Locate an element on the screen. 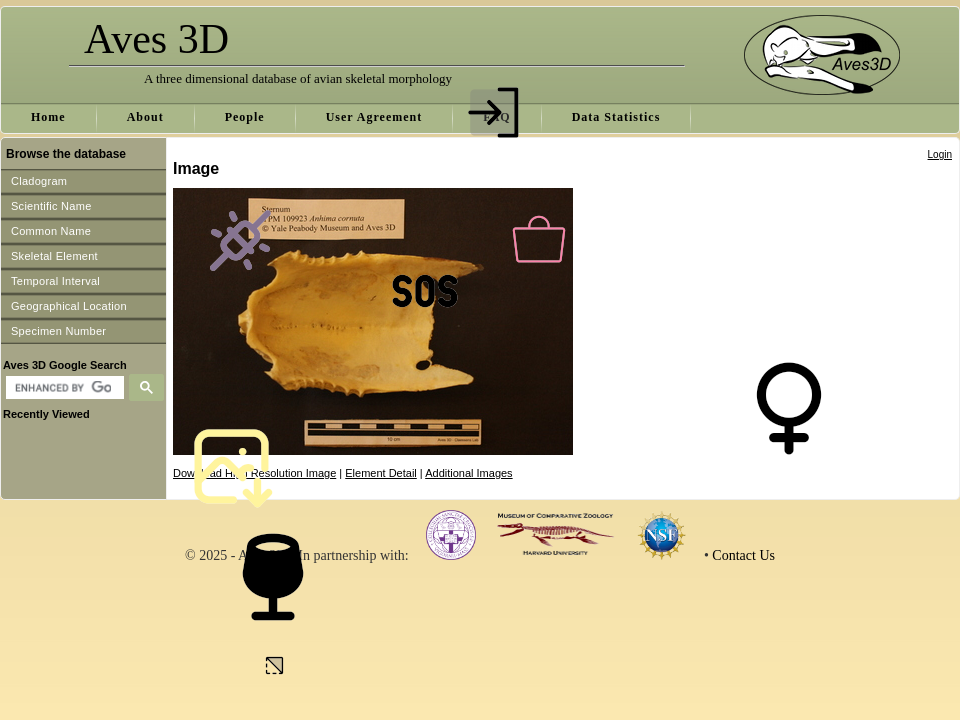  send an emergency distress signal is located at coordinates (425, 291).